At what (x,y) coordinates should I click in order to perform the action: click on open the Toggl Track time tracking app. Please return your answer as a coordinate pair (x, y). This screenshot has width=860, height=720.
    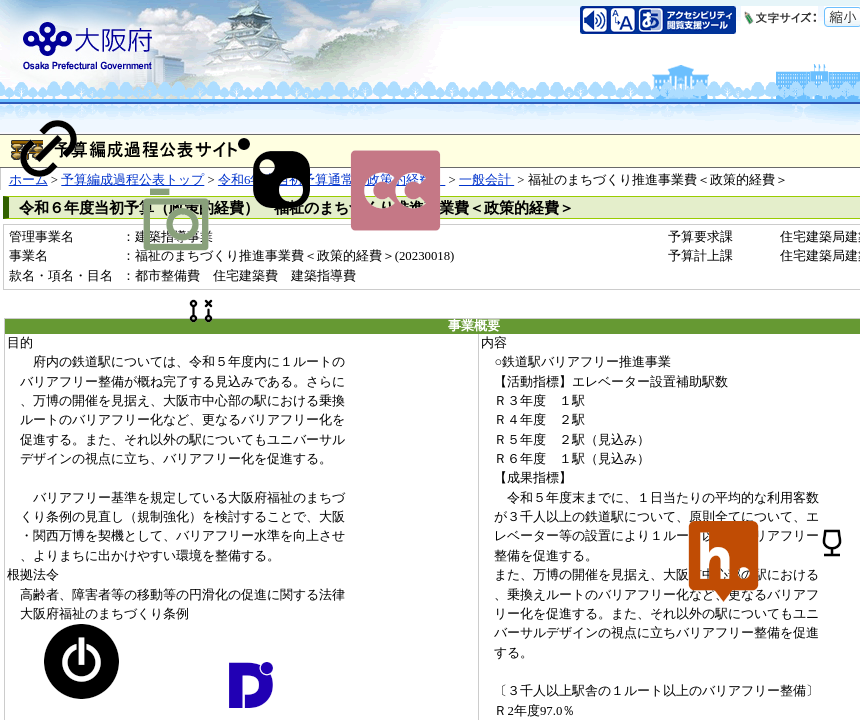
    Looking at the image, I should click on (81, 661).